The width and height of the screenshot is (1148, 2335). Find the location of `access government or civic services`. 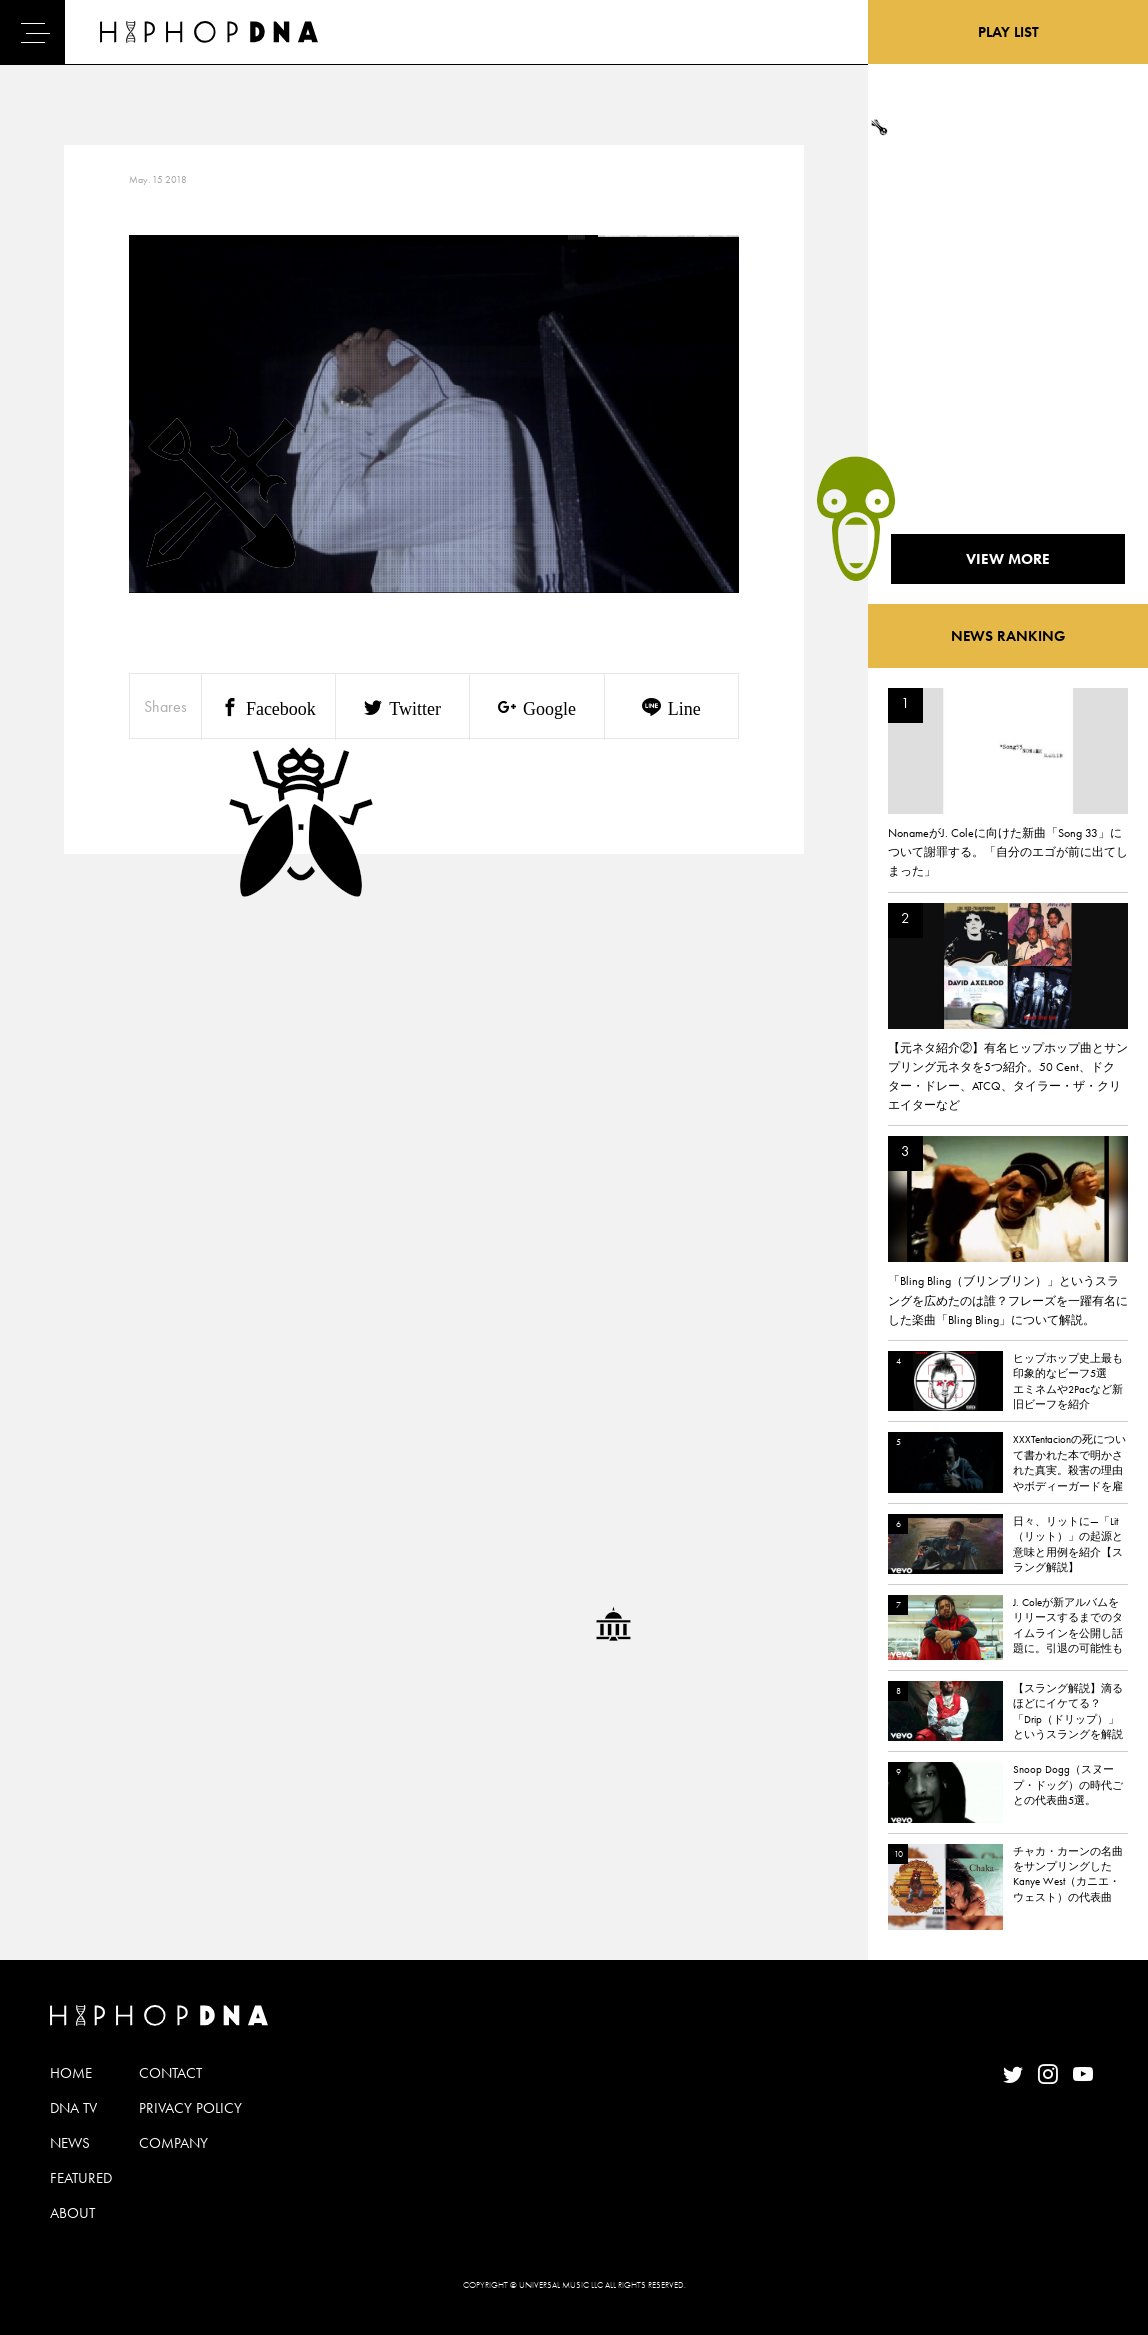

access government or civic services is located at coordinates (613, 1623).